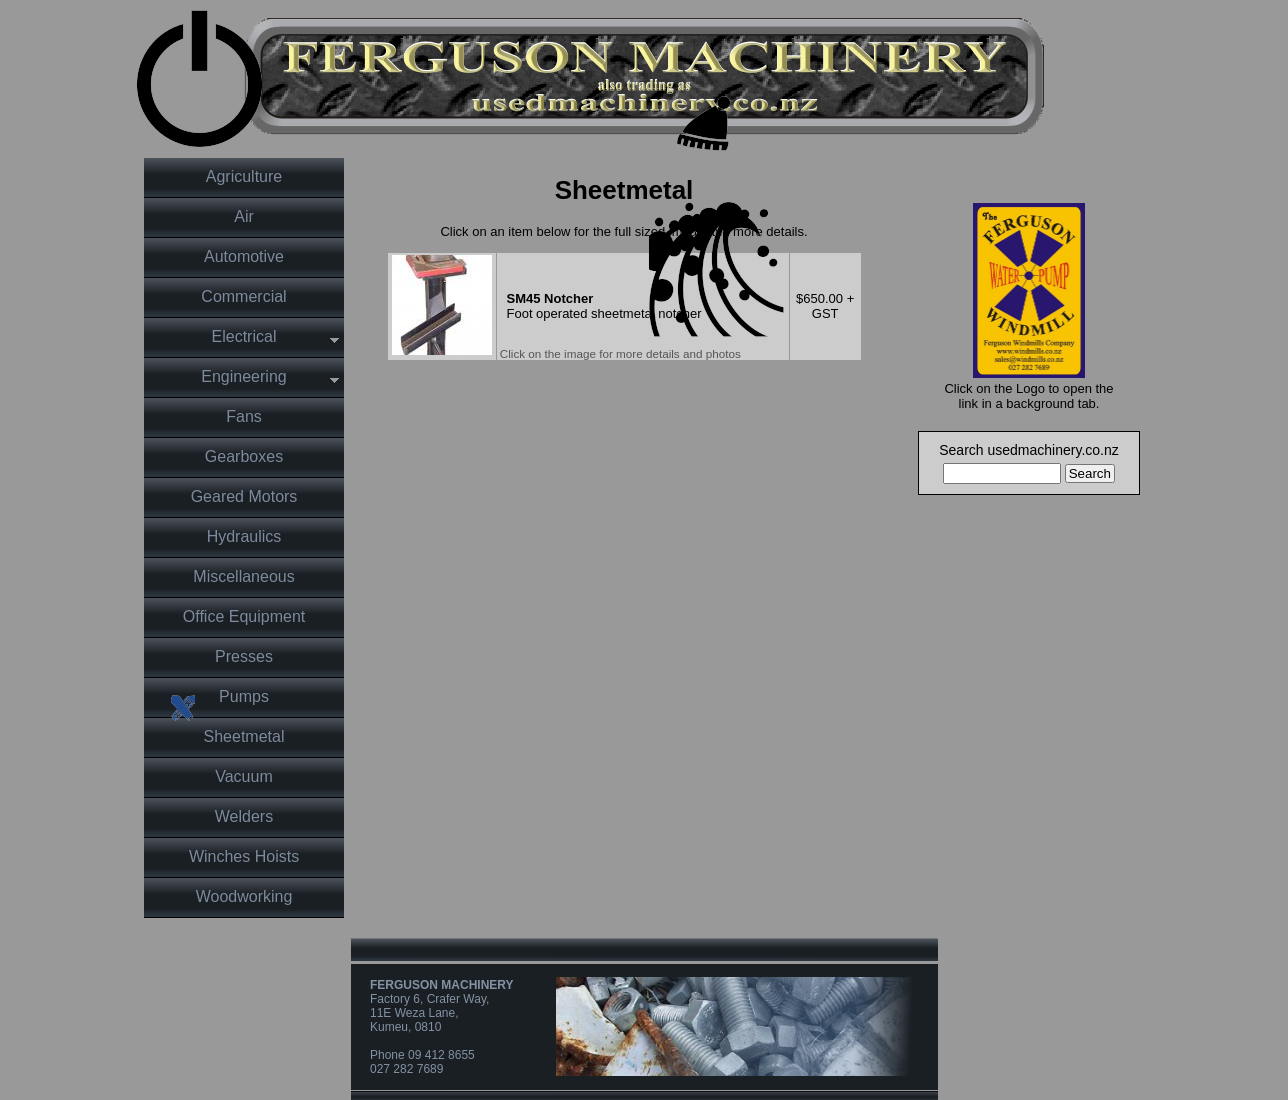  What do you see at coordinates (716, 268) in the screenshot?
I see `indicates water or ocean-themed content` at bounding box center [716, 268].